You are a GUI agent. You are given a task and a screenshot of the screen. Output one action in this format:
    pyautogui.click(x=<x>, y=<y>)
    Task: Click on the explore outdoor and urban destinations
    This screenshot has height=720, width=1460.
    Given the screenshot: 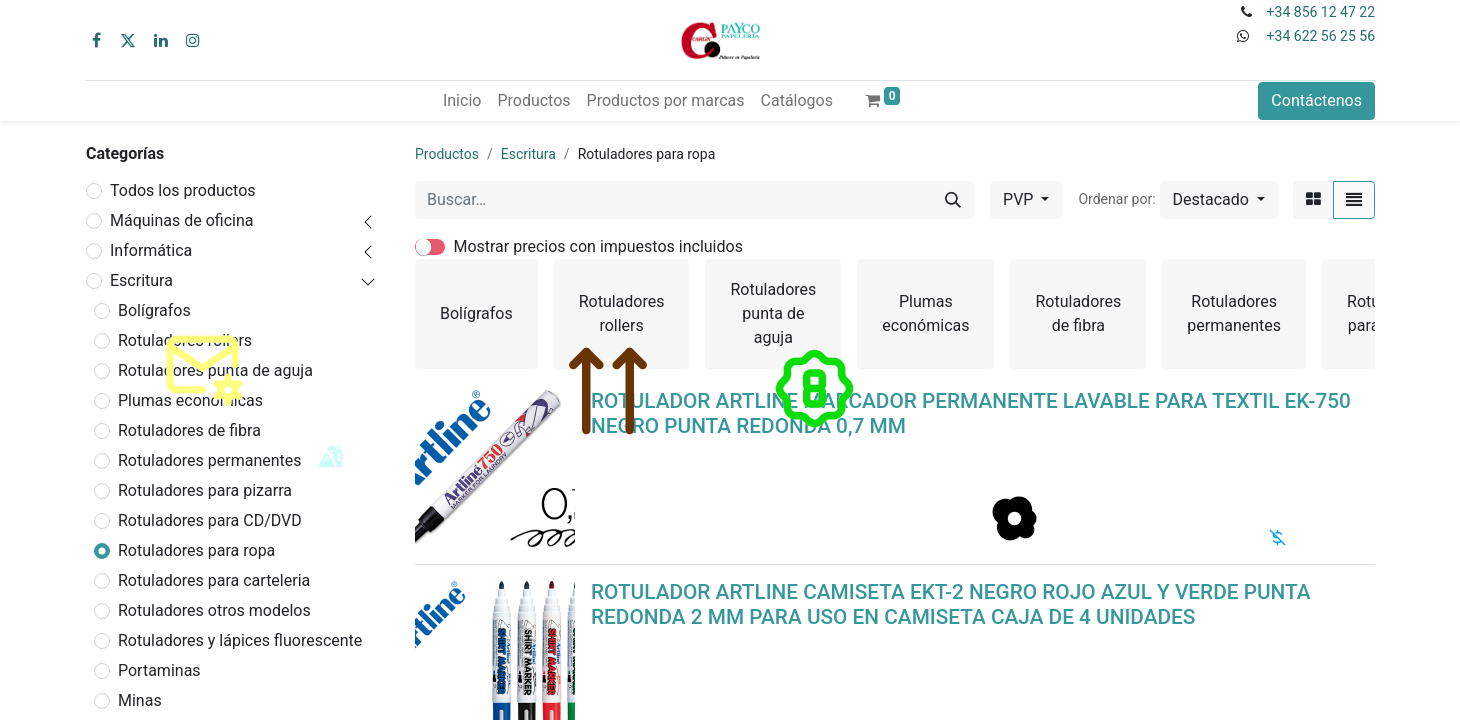 What is the action you would take?
    pyautogui.click(x=330, y=456)
    